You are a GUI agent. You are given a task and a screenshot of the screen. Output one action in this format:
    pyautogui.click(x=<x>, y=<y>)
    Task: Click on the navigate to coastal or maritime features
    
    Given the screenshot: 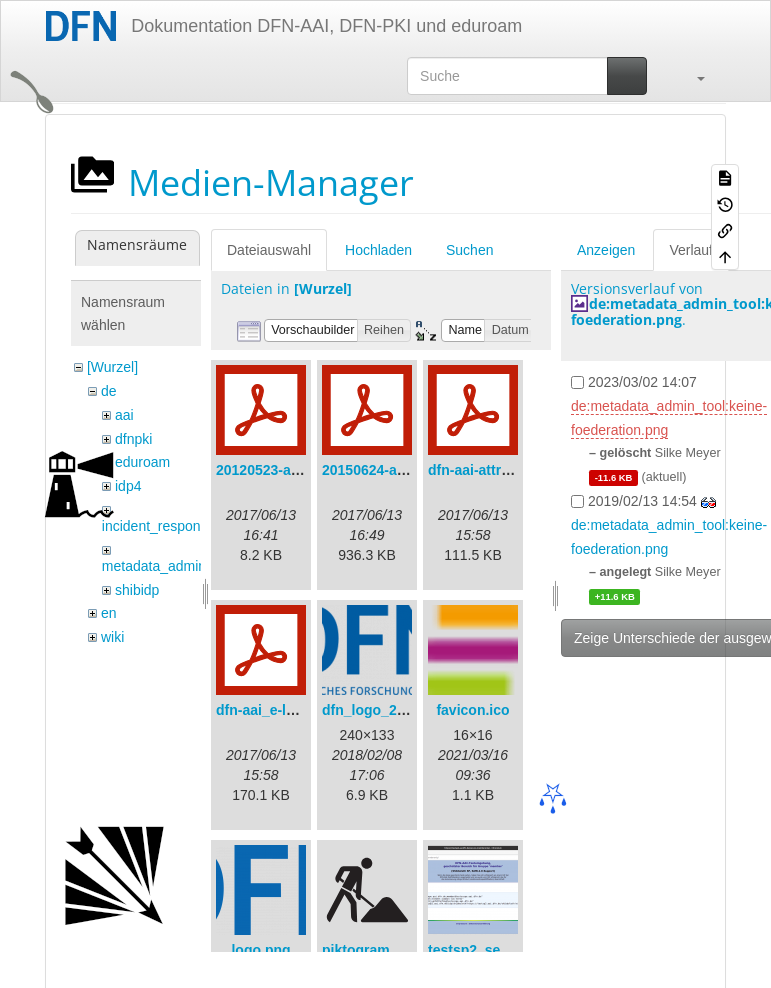 What is the action you would take?
    pyautogui.click(x=80, y=483)
    